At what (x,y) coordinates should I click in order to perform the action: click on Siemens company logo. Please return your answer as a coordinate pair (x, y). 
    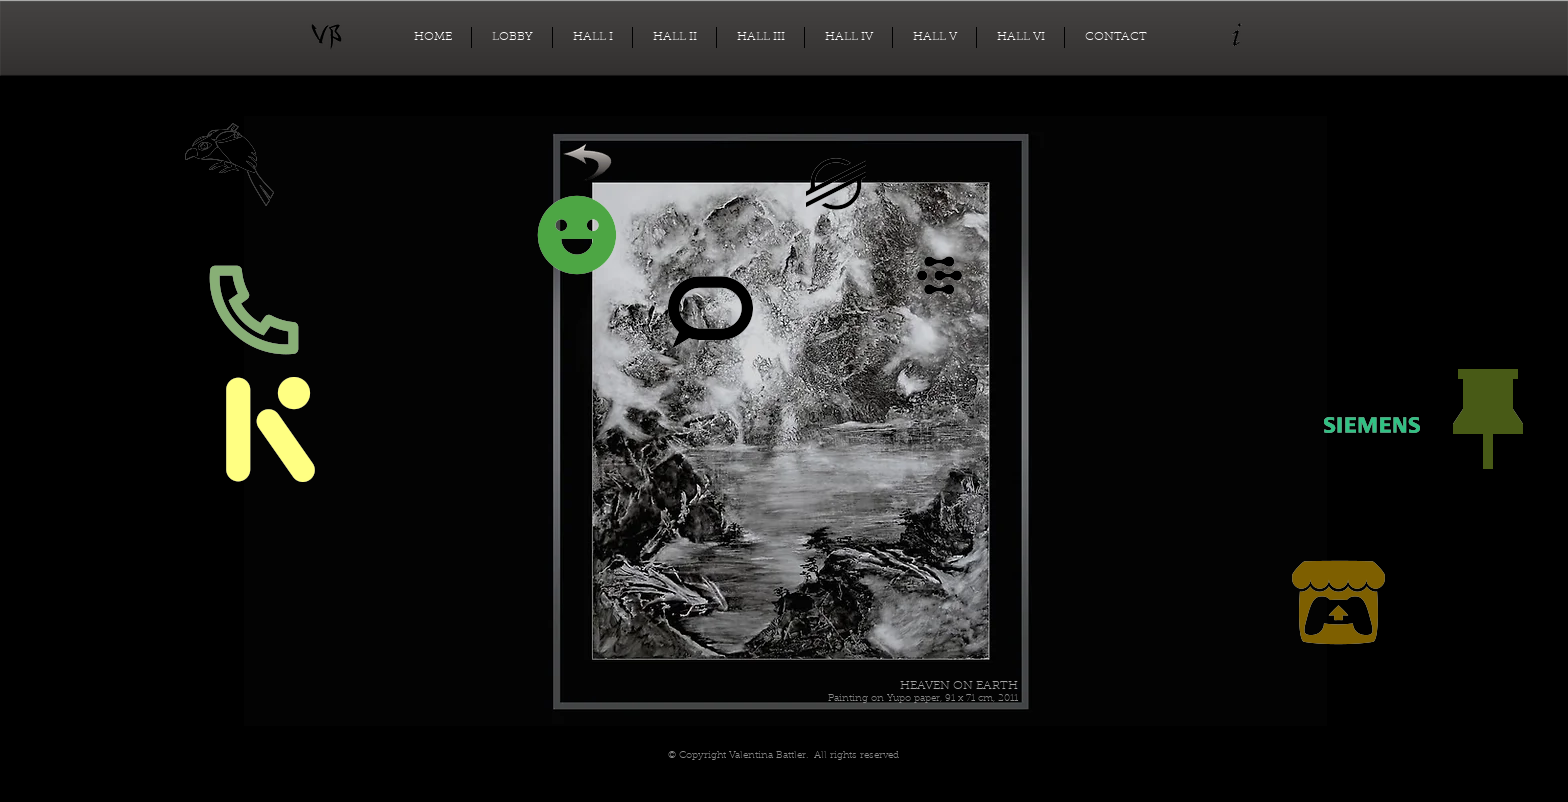
    Looking at the image, I should click on (1372, 425).